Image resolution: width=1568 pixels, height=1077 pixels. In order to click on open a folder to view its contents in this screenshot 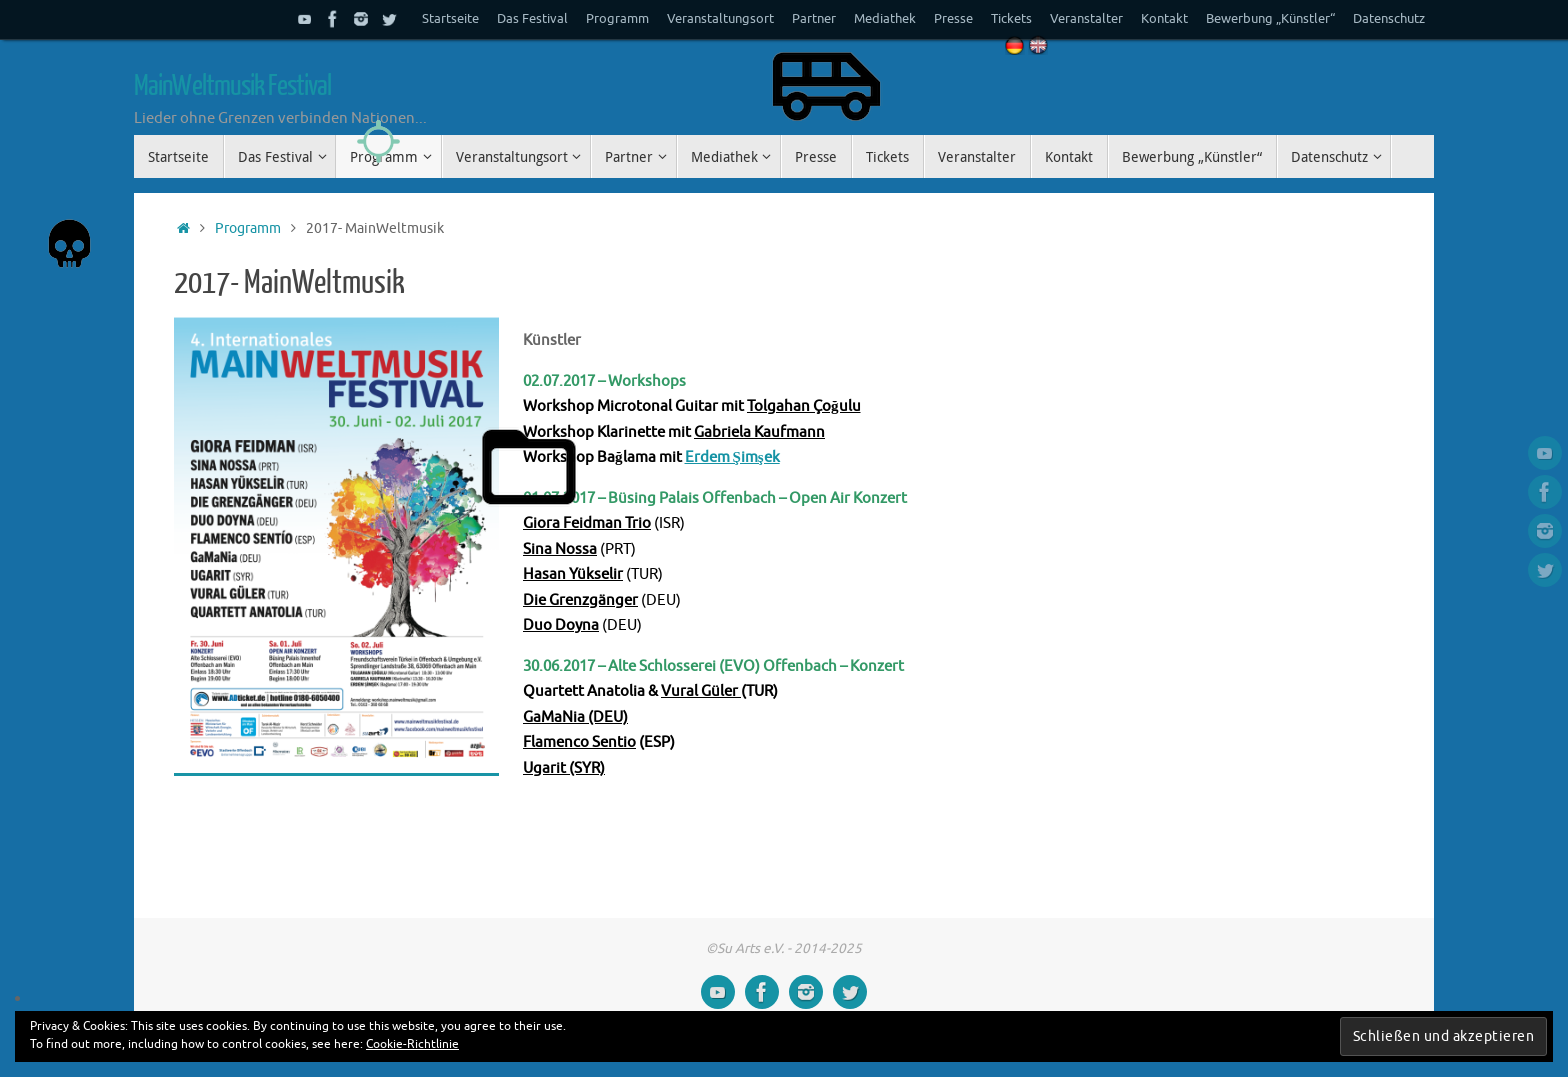, I will do `click(529, 467)`.